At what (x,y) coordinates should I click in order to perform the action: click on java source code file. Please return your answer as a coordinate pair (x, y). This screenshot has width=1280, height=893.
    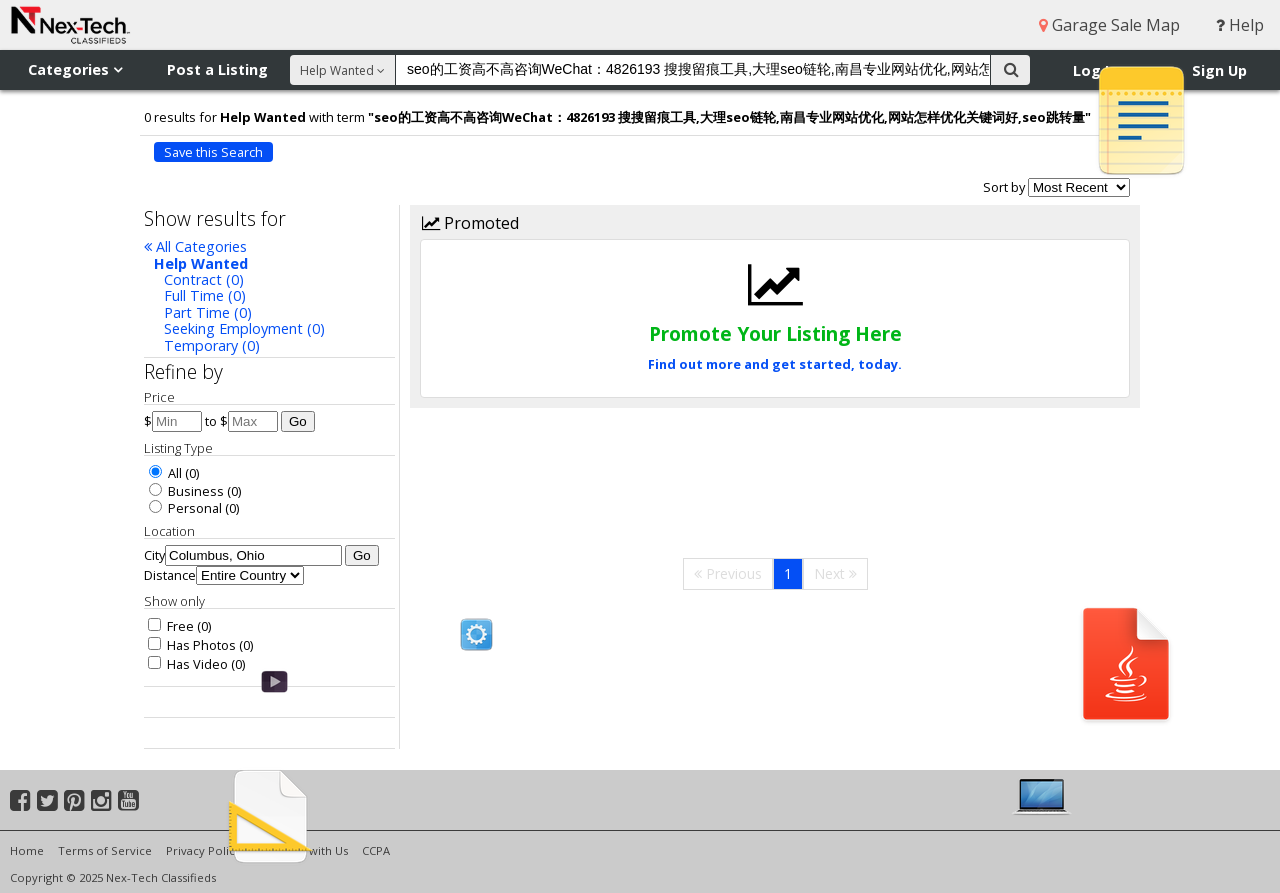
    Looking at the image, I should click on (1126, 666).